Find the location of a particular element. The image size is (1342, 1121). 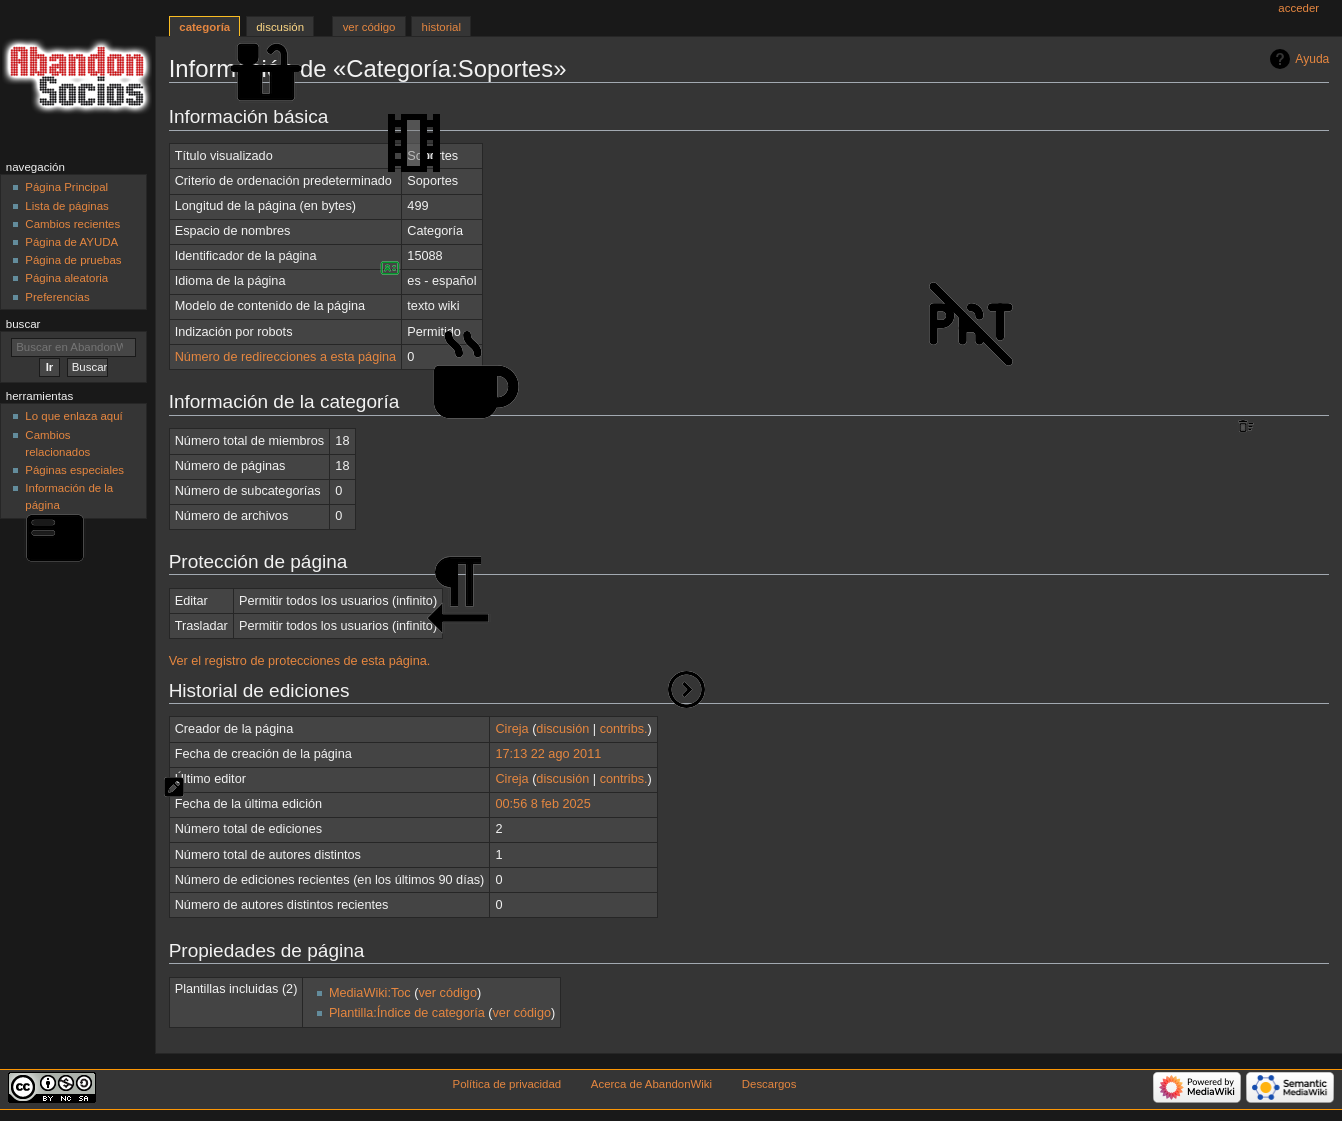

bulk delete selected items is located at coordinates (1246, 426).